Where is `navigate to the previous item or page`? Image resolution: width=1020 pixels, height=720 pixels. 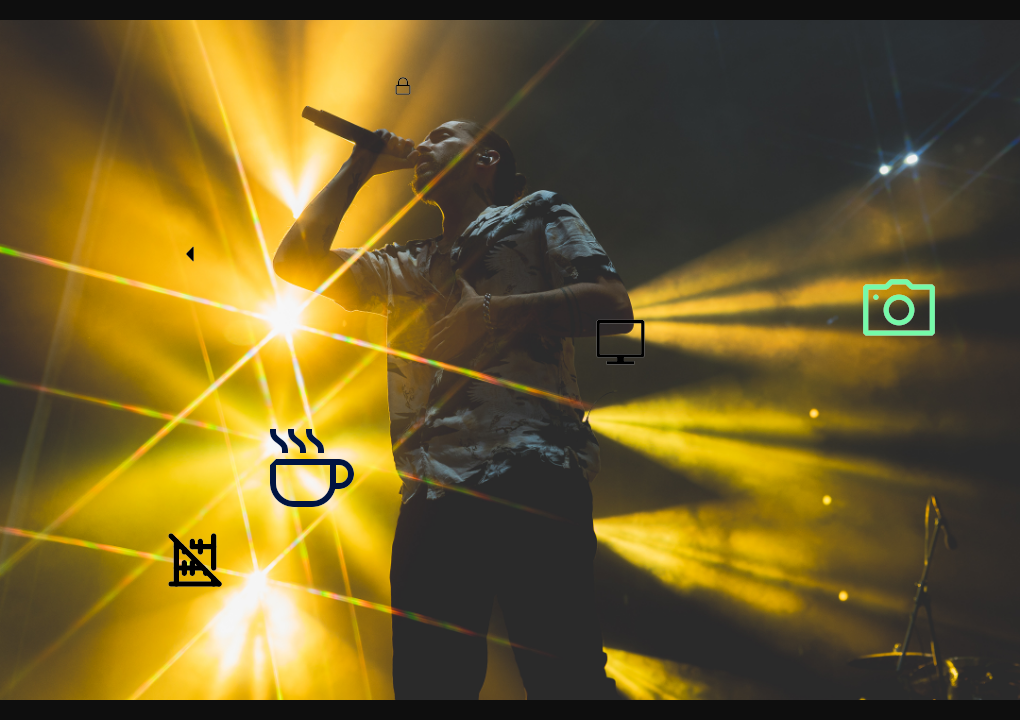 navigate to the previous item or page is located at coordinates (190, 254).